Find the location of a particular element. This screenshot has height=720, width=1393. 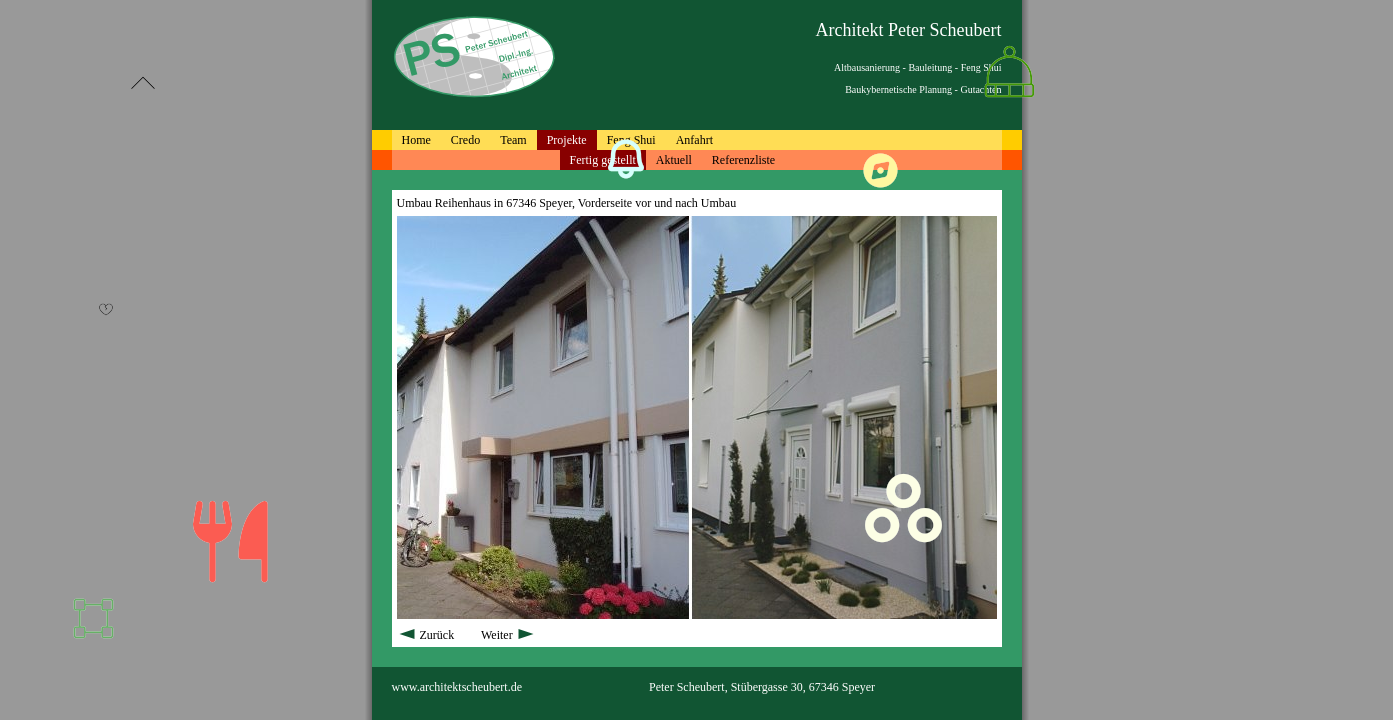

view connected items or groups is located at coordinates (903, 509).